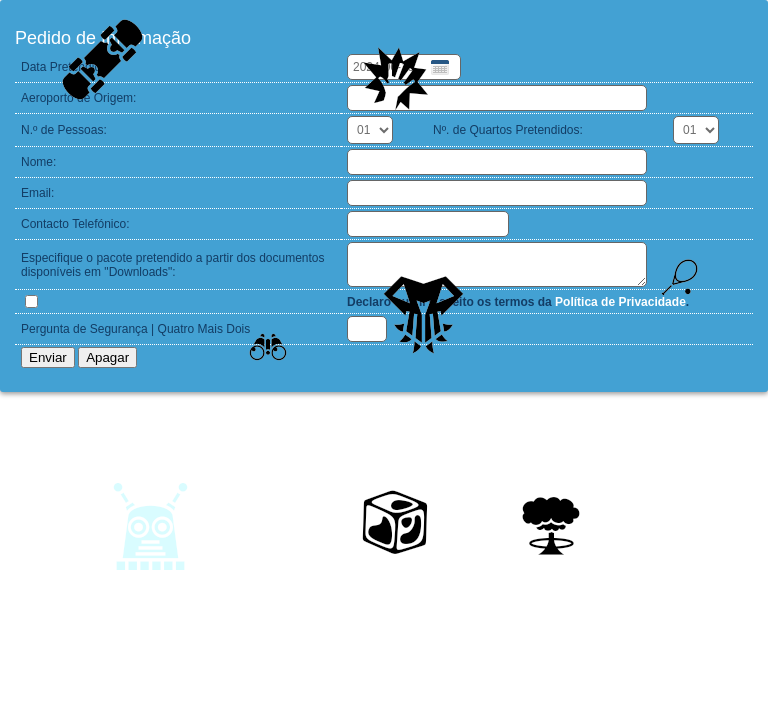 The width and height of the screenshot is (768, 720). Describe the element at coordinates (102, 59) in the screenshot. I see `access skateboarding or skating activities` at that location.